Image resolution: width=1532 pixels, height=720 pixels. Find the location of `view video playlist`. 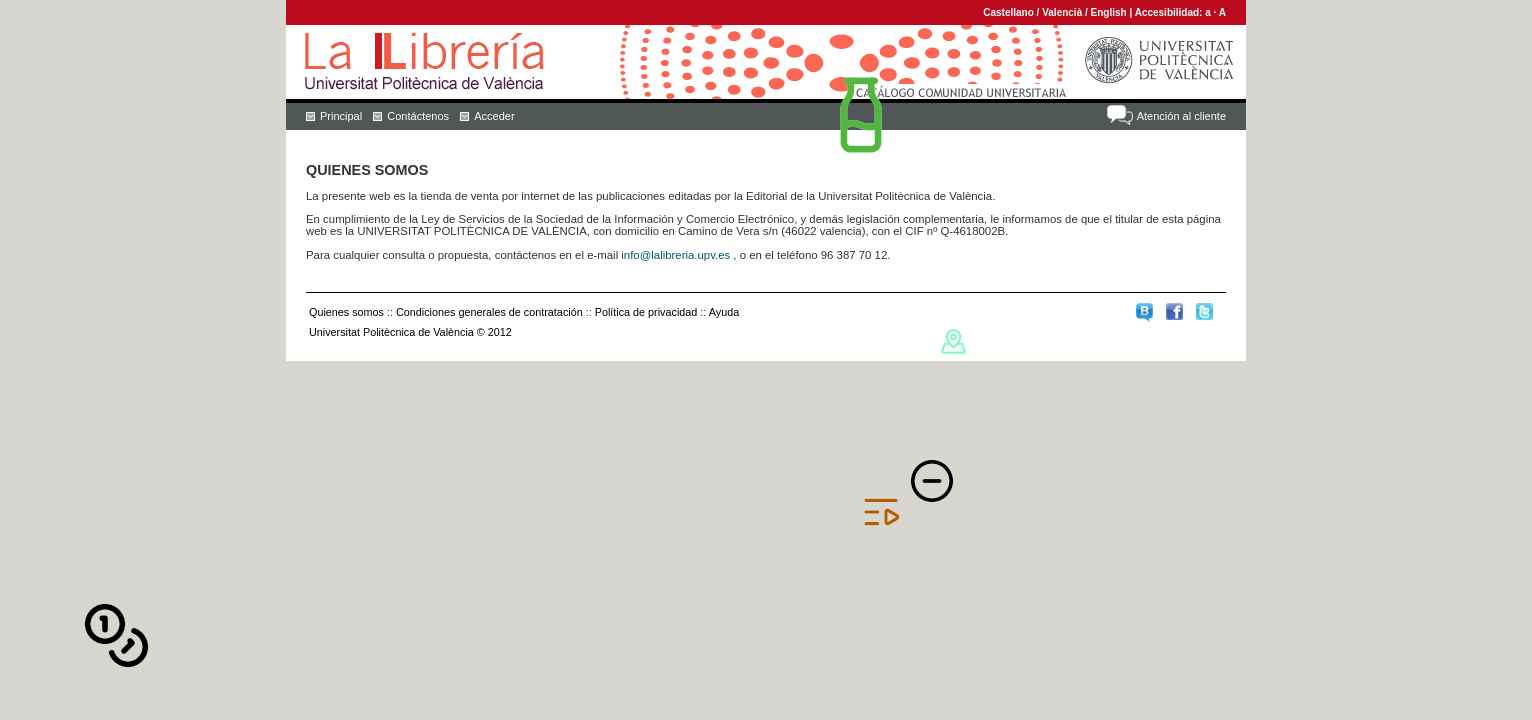

view video playlist is located at coordinates (881, 512).